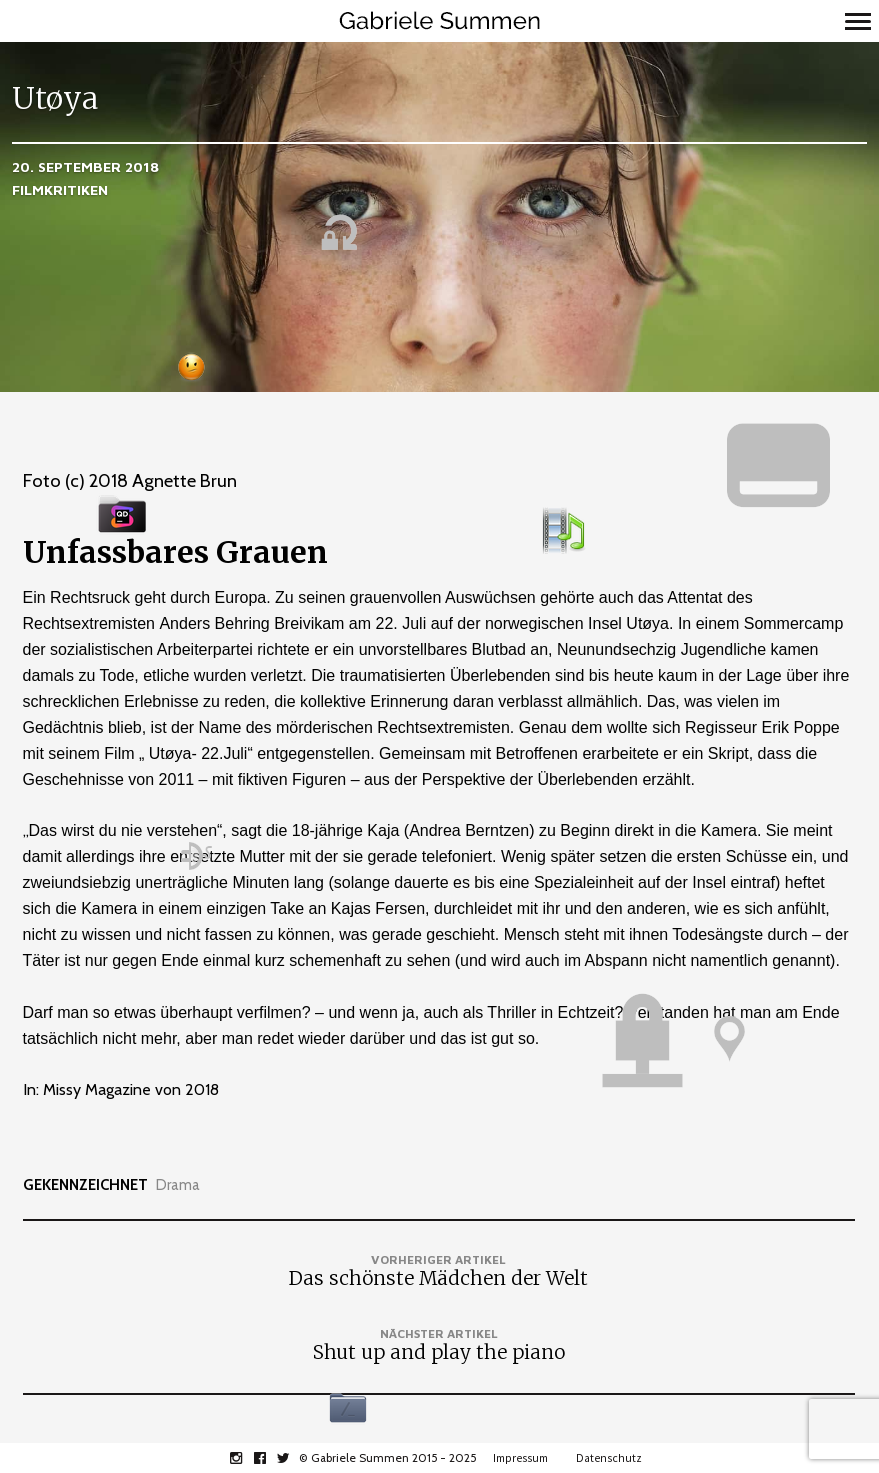  What do you see at coordinates (191, 368) in the screenshot?
I see `express a smug or sarcastic reaction` at bounding box center [191, 368].